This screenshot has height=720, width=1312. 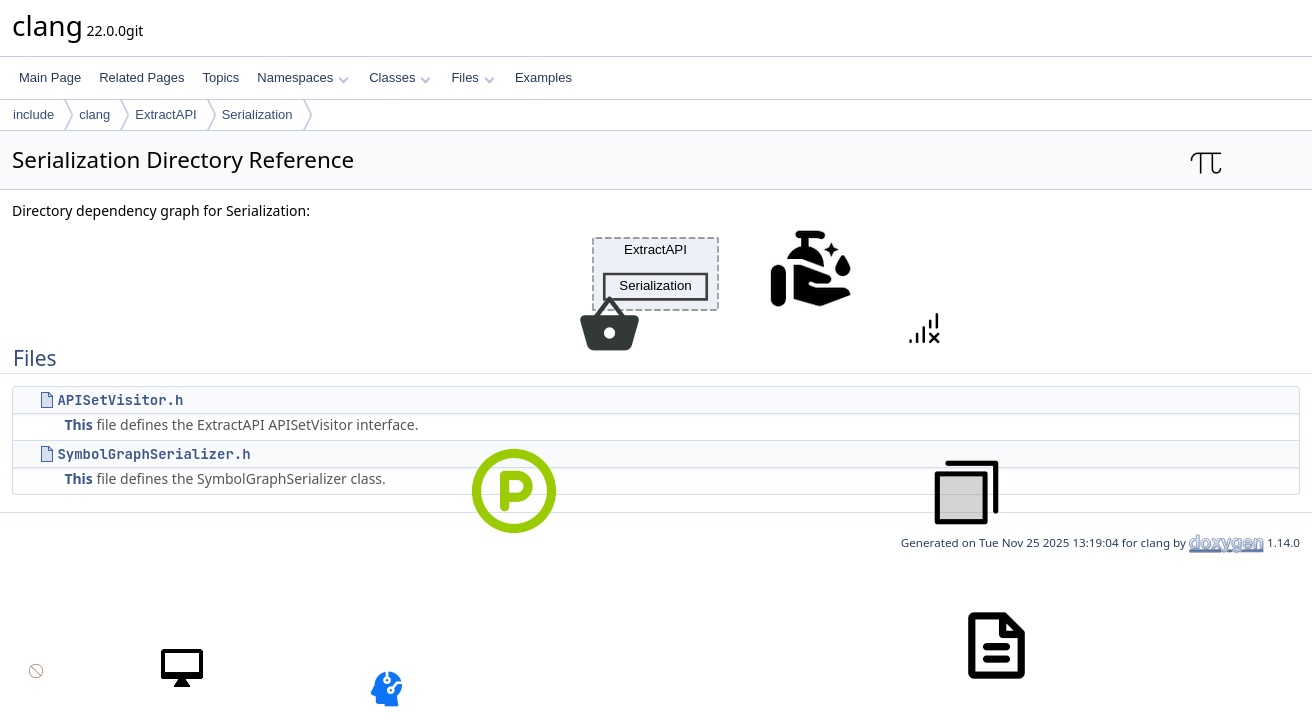 What do you see at coordinates (996, 645) in the screenshot?
I see `view document or text file` at bounding box center [996, 645].